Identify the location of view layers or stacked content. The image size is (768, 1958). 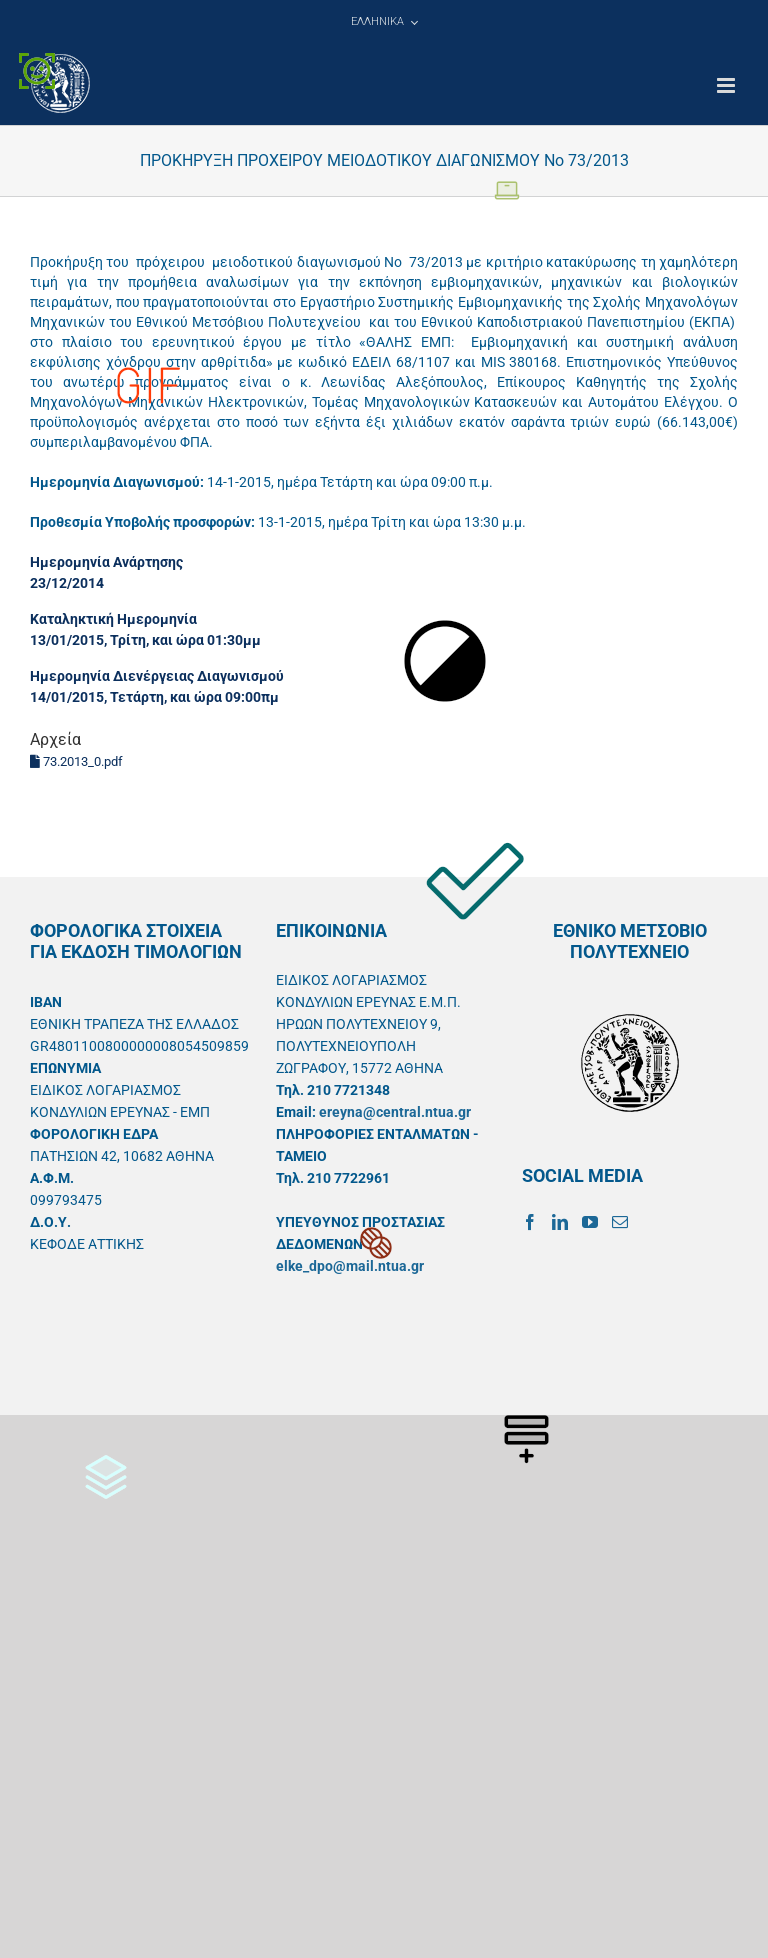
(106, 1477).